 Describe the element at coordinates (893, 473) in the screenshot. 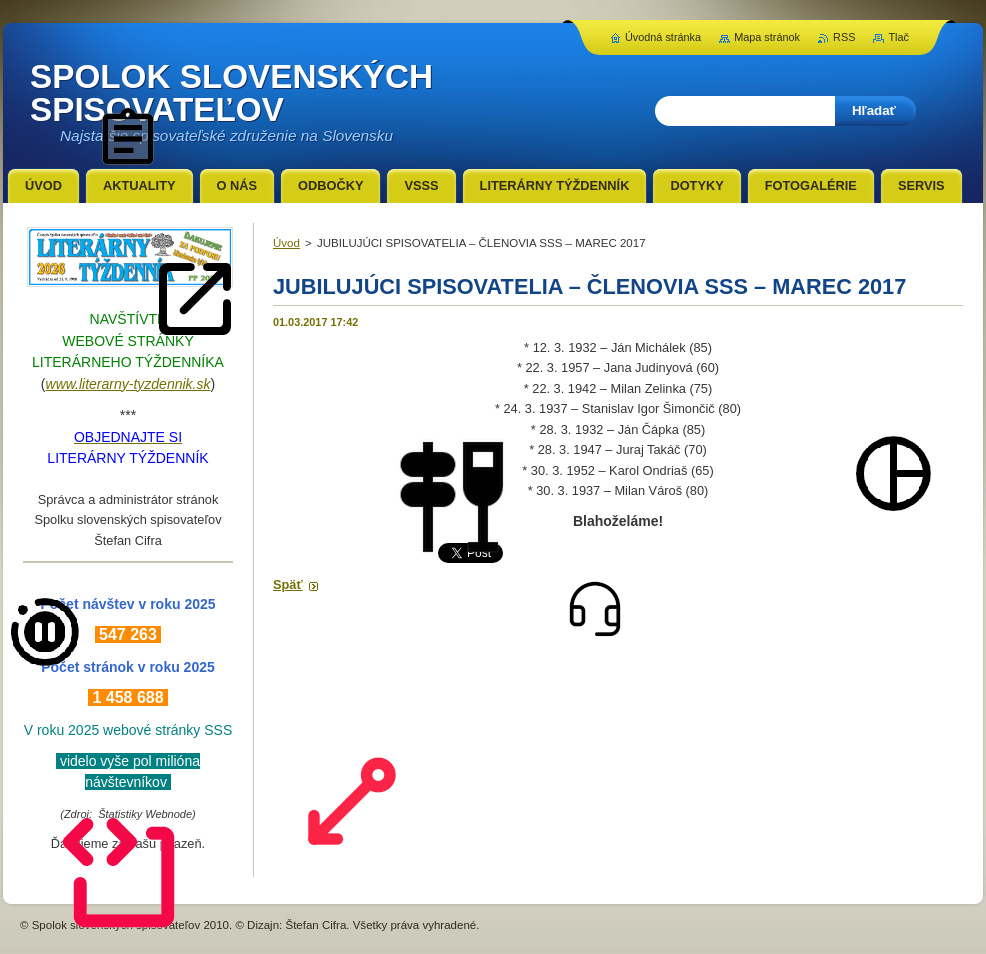

I see `view data breakdown or statistics` at that location.